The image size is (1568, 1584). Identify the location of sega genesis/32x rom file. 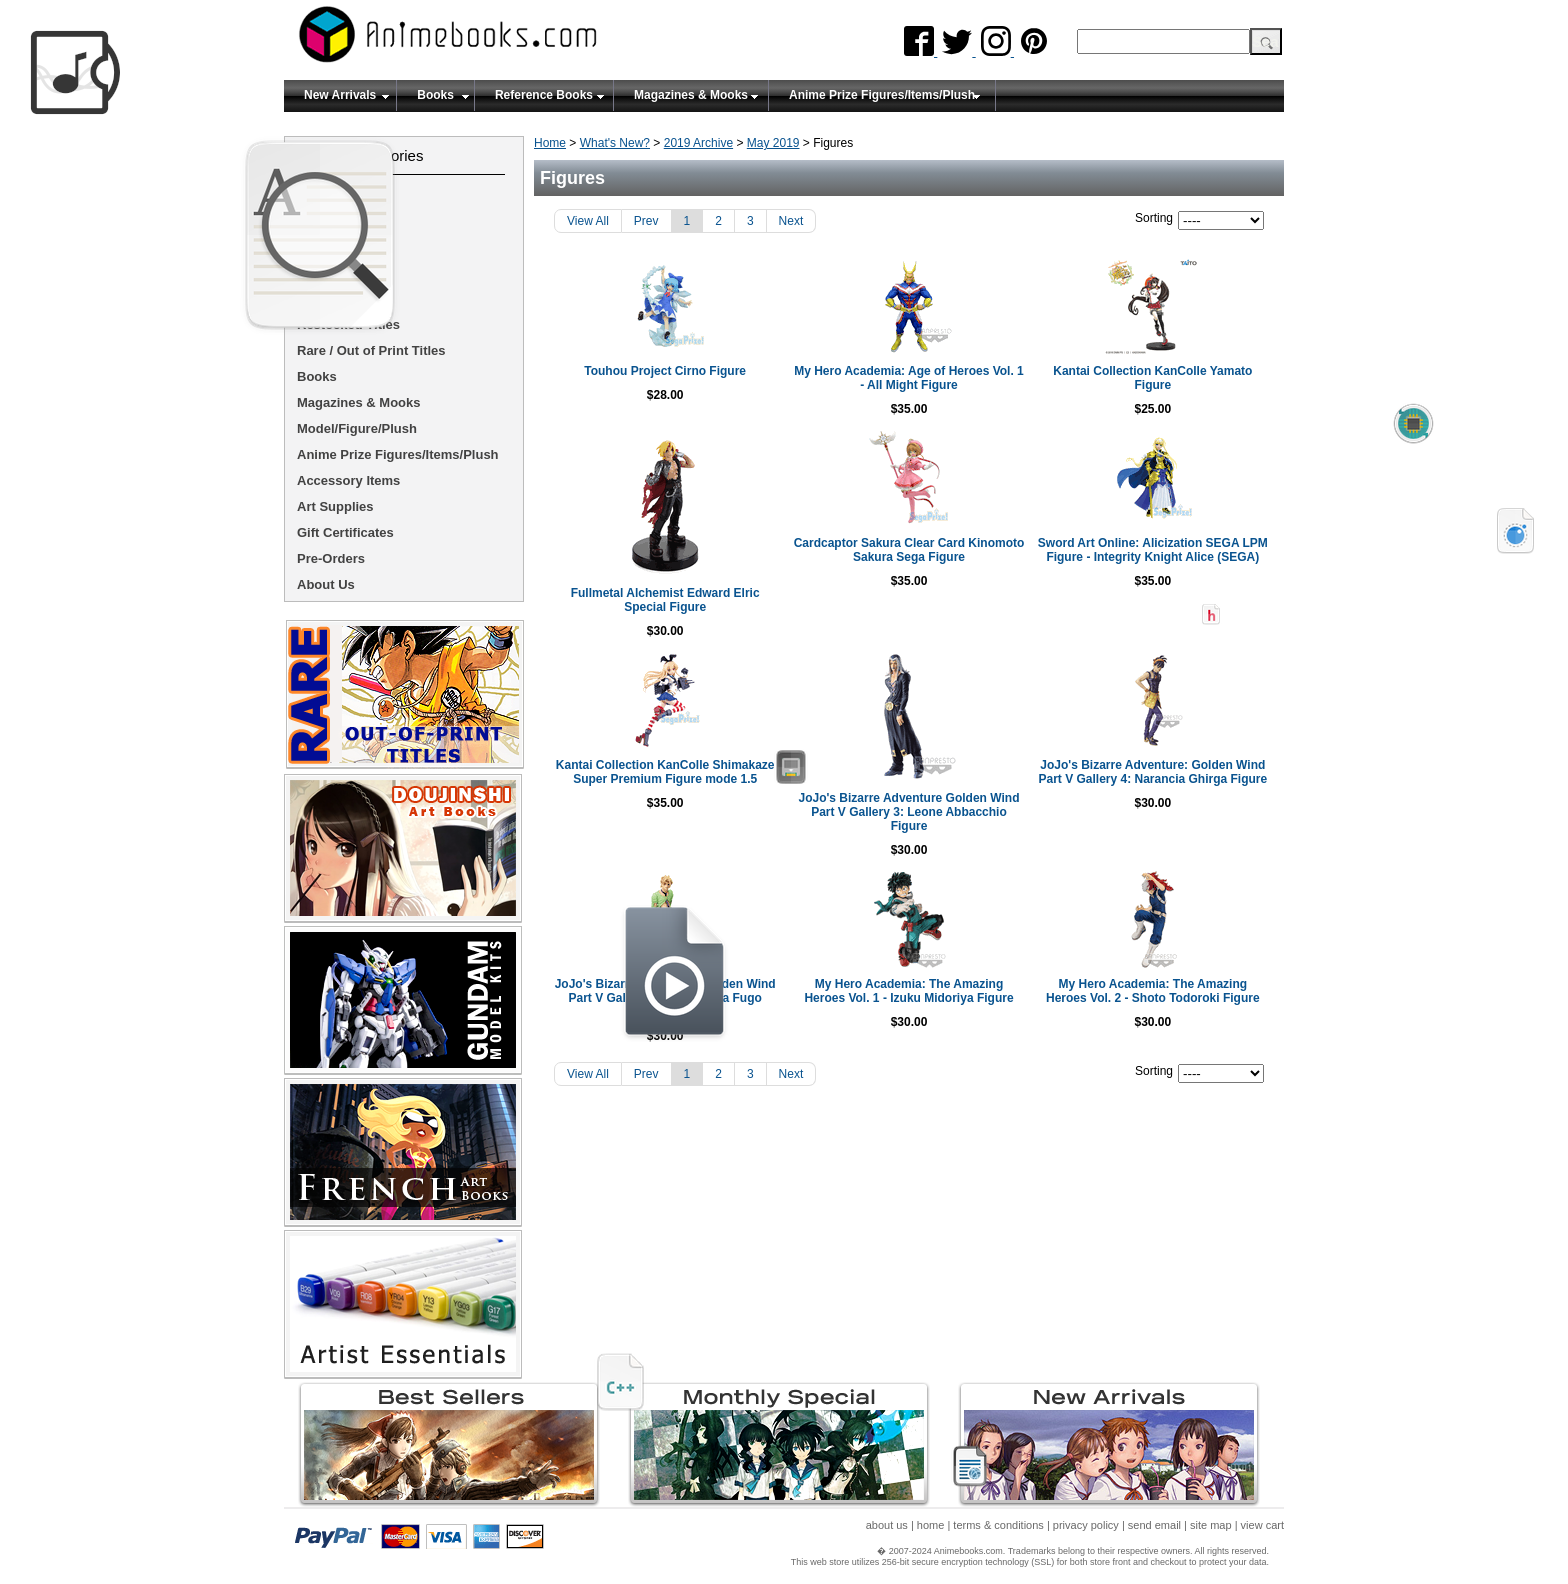
(791, 767).